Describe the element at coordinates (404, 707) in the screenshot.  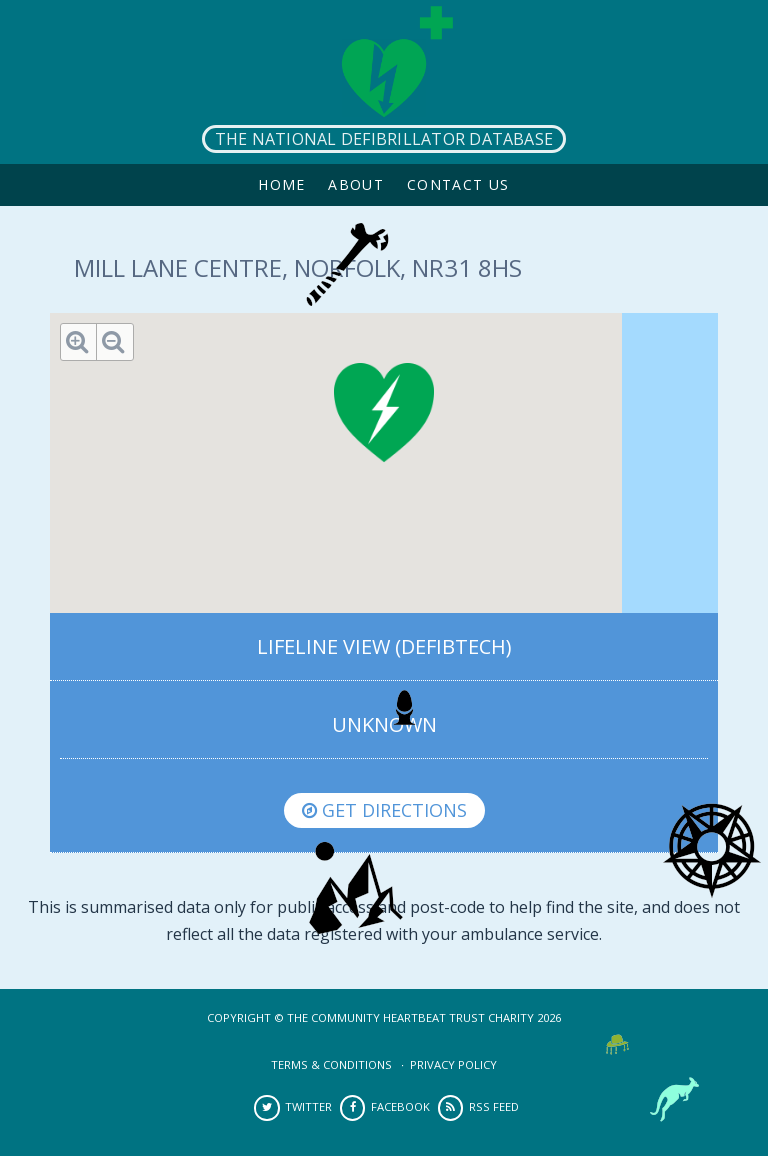
I see `select egg pod vehicle or transport` at that location.